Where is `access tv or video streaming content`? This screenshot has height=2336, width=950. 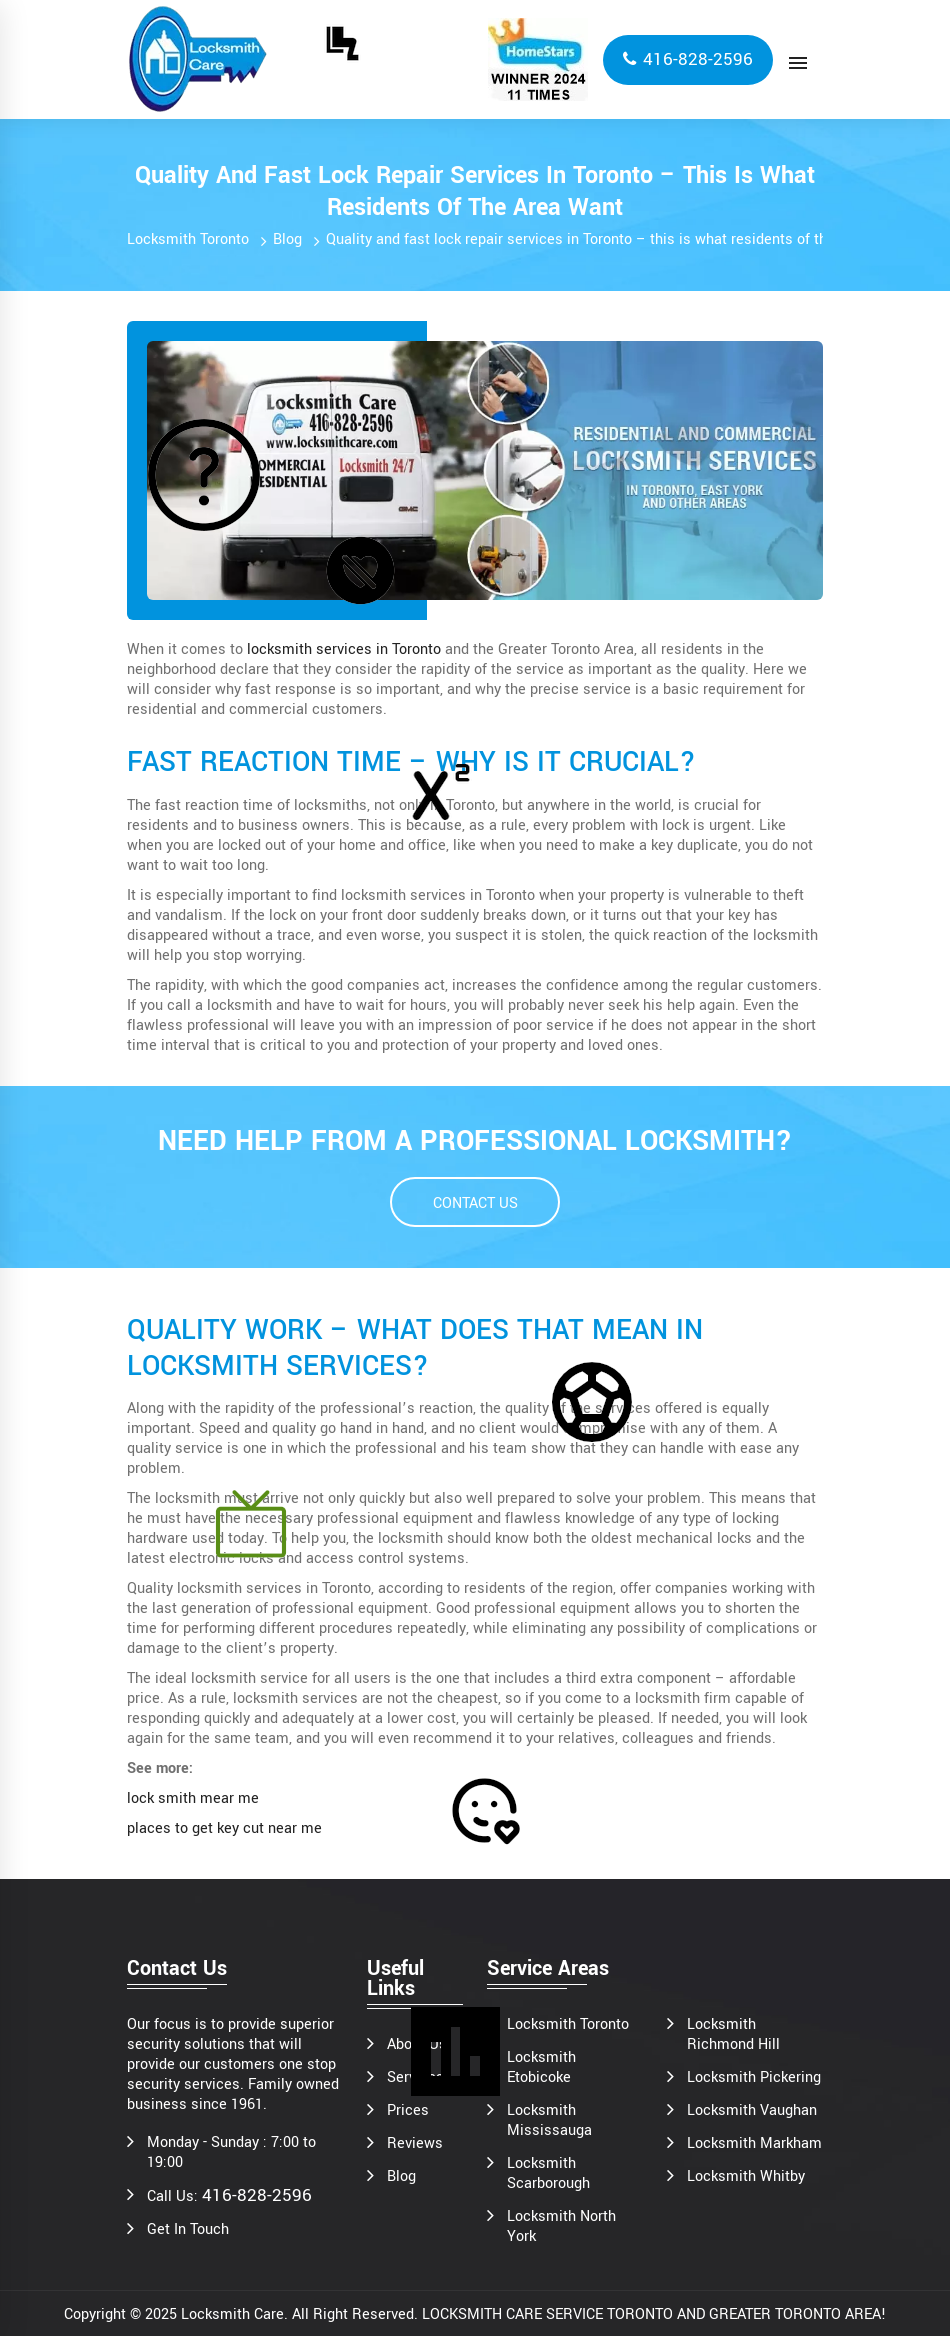
access tv or video streaming content is located at coordinates (251, 1528).